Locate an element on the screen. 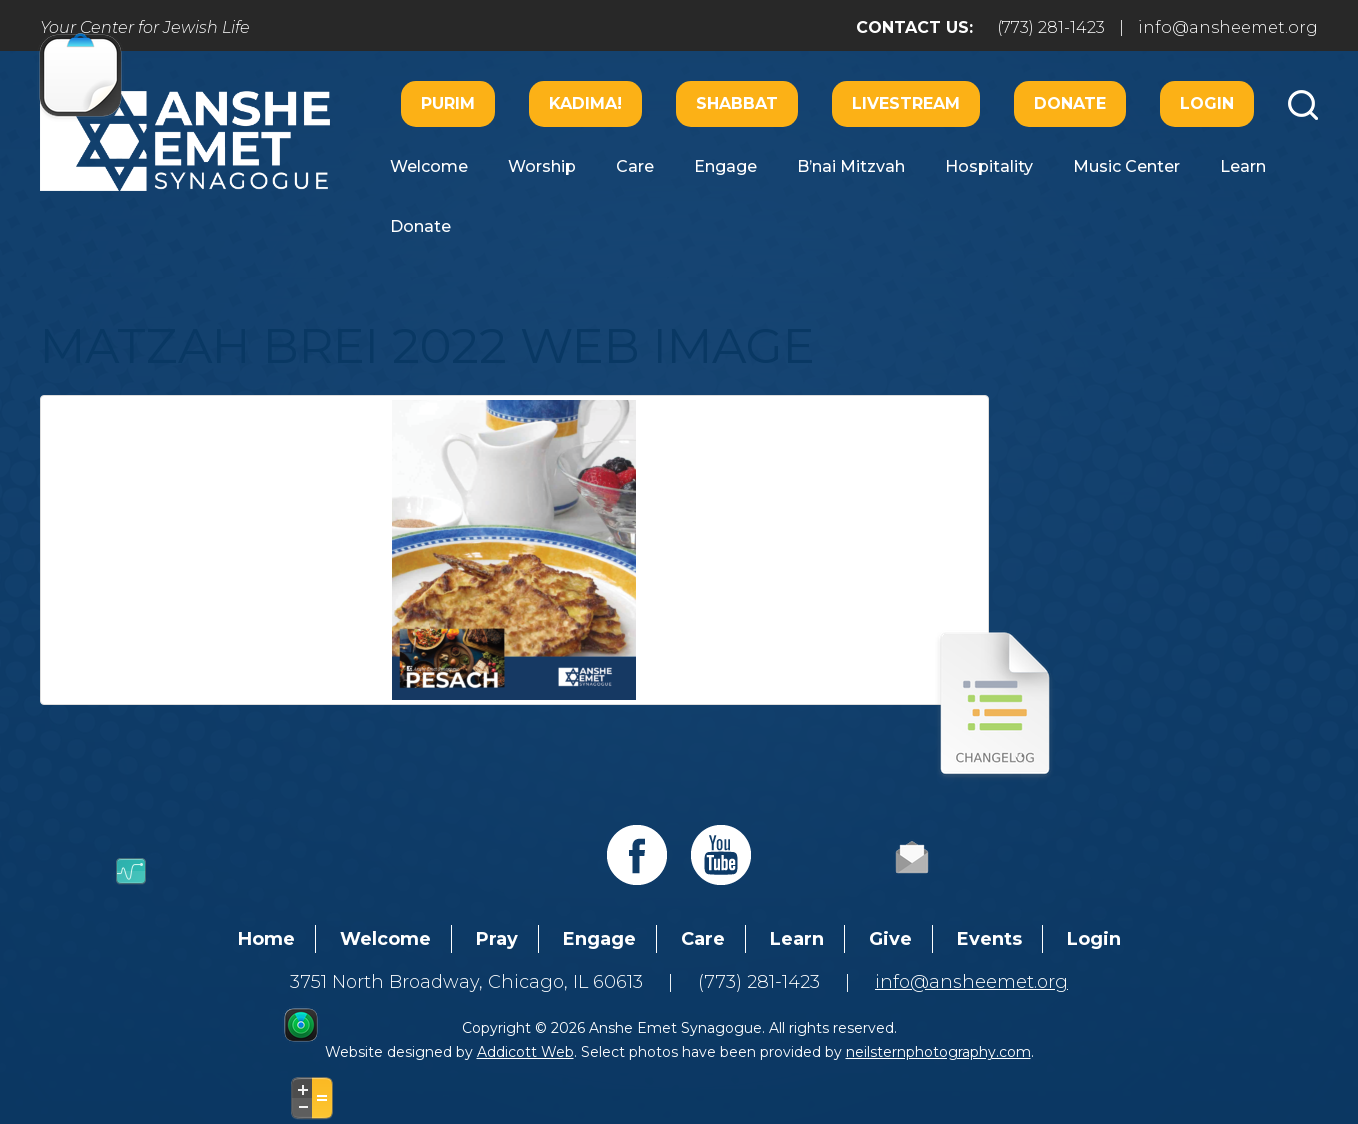  open find my app to locate devices is located at coordinates (301, 1025).